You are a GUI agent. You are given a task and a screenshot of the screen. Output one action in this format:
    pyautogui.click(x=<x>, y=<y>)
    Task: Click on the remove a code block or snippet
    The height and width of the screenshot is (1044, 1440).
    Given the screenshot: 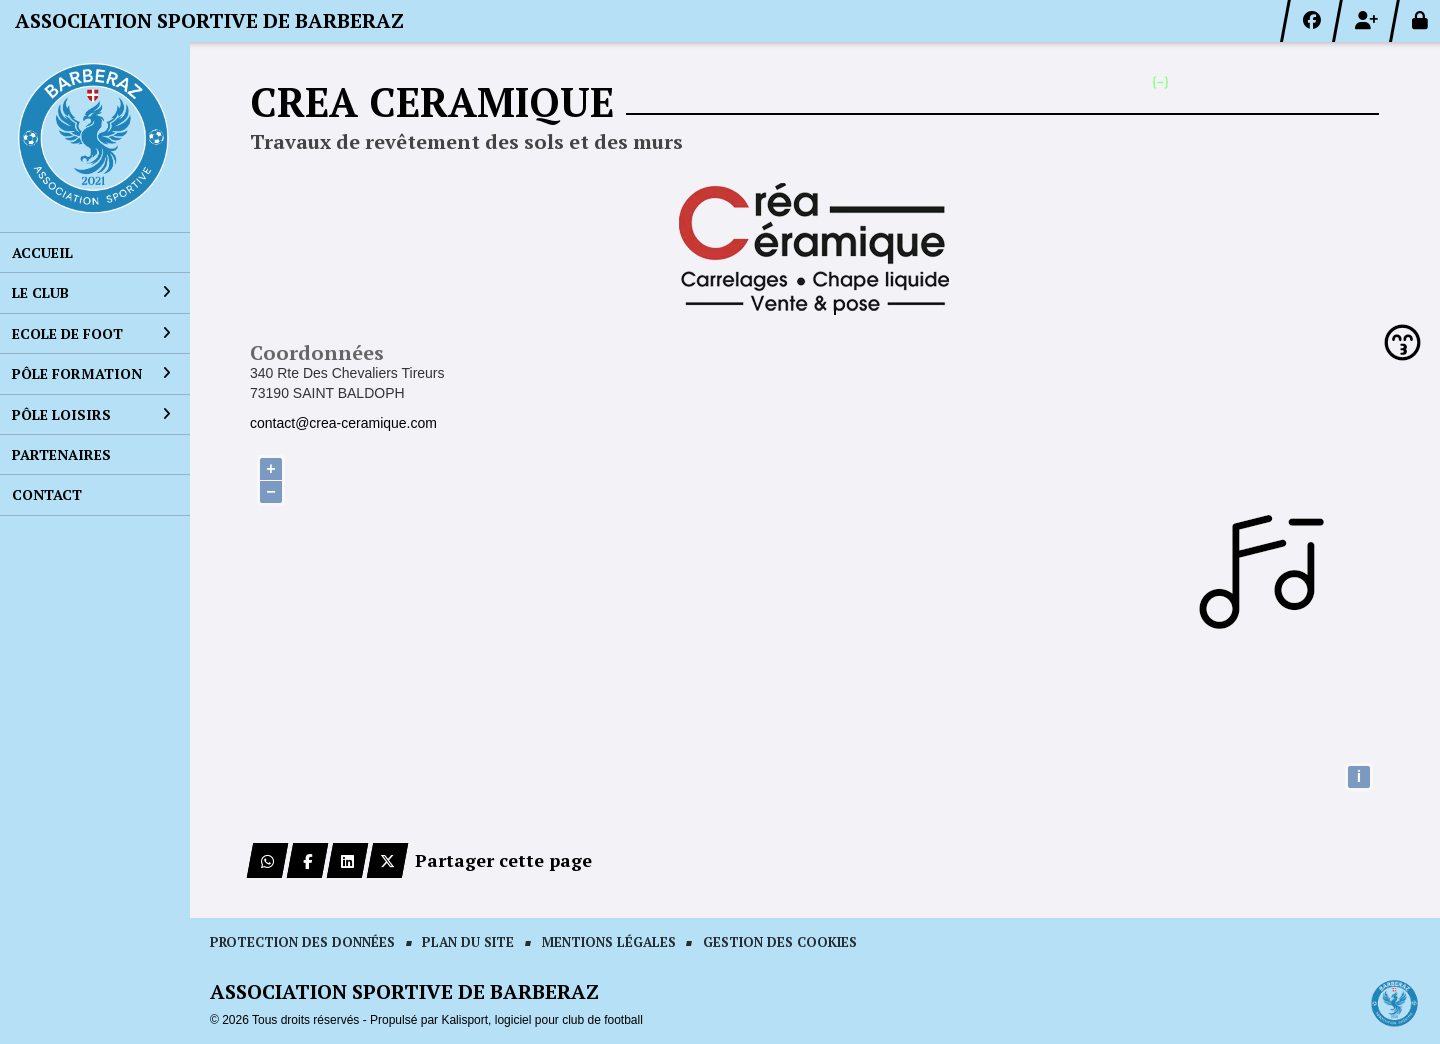 What is the action you would take?
    pyautogui.click(x=1160, y=82)
    